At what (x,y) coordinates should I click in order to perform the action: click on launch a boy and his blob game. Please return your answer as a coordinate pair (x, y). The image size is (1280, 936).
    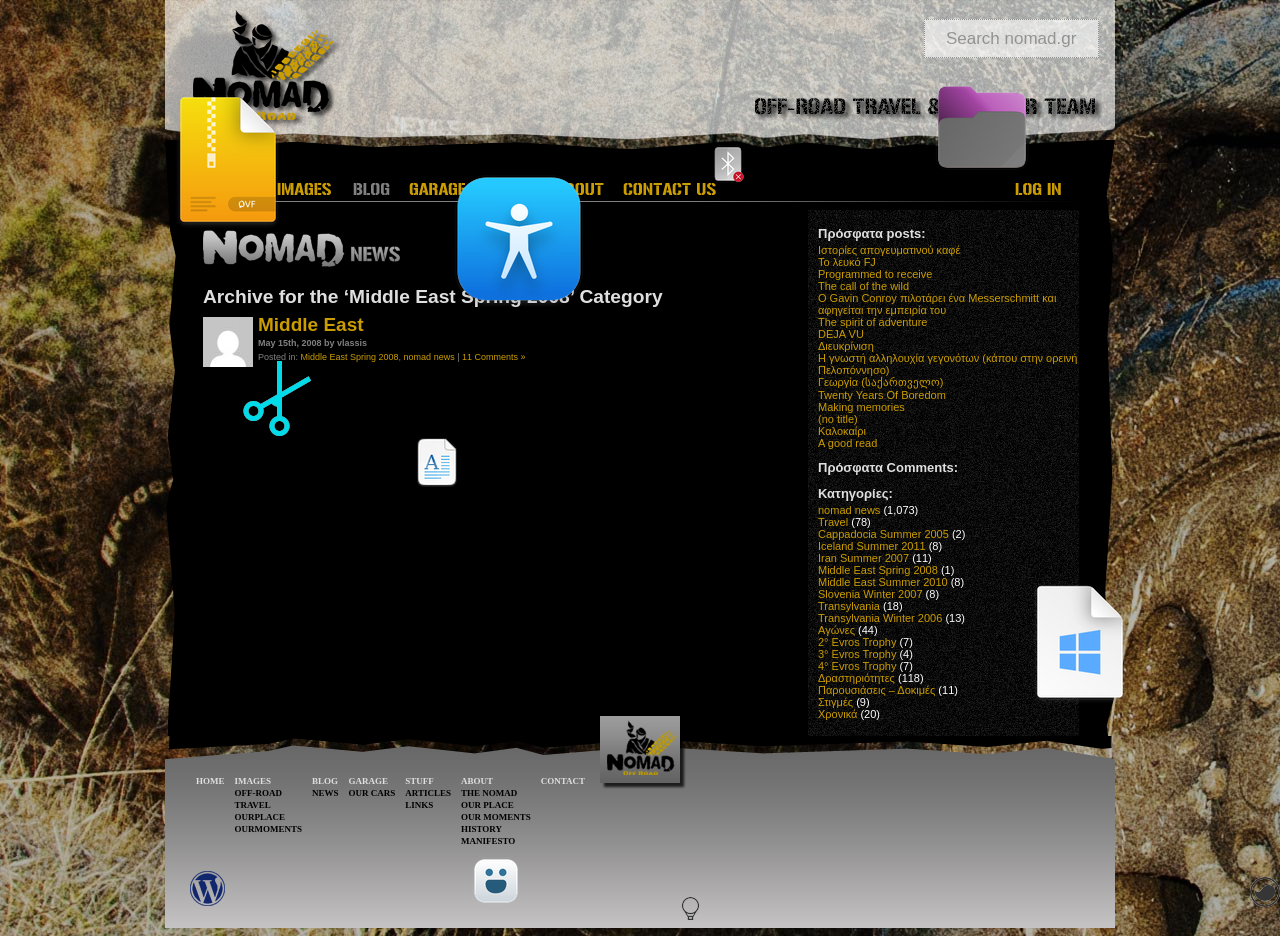
    Looking at the image, I should click on (496, 881).